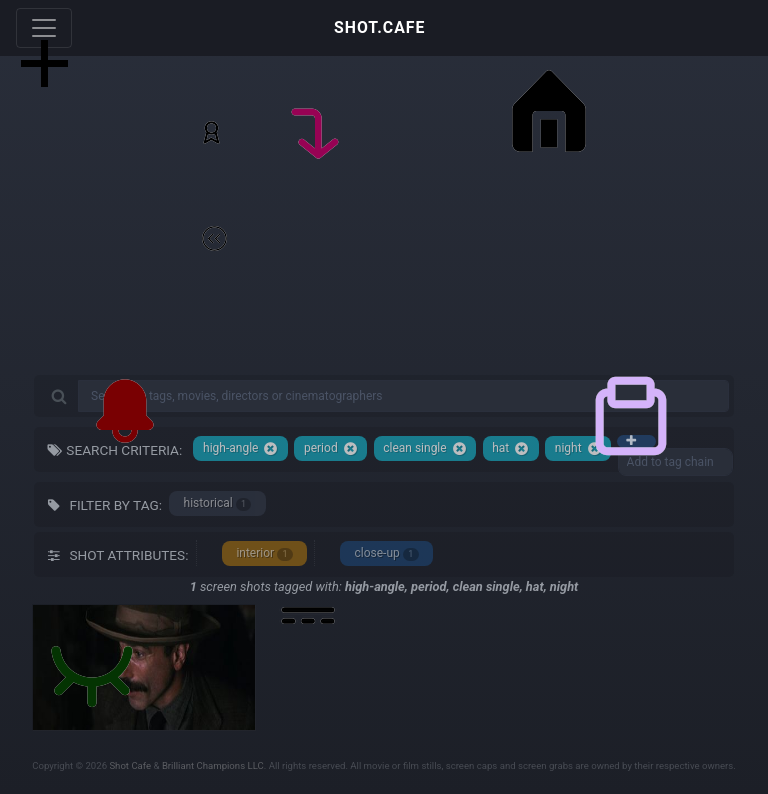 This screenshot has height=794, width=768. What do you see at coordinates (125, 411) in the screenshot?
I see `view notifications` at bounding box center [125, 411].